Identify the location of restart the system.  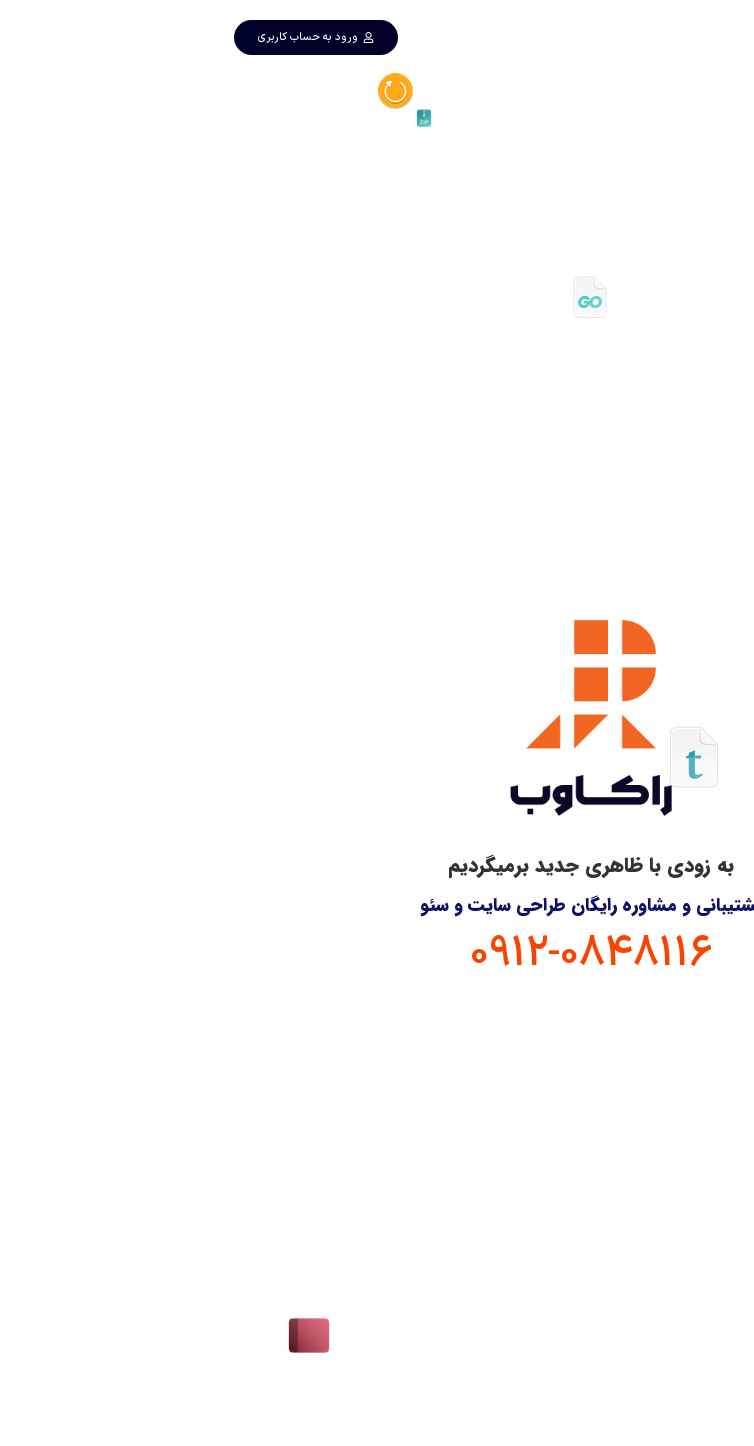
(396, 91).